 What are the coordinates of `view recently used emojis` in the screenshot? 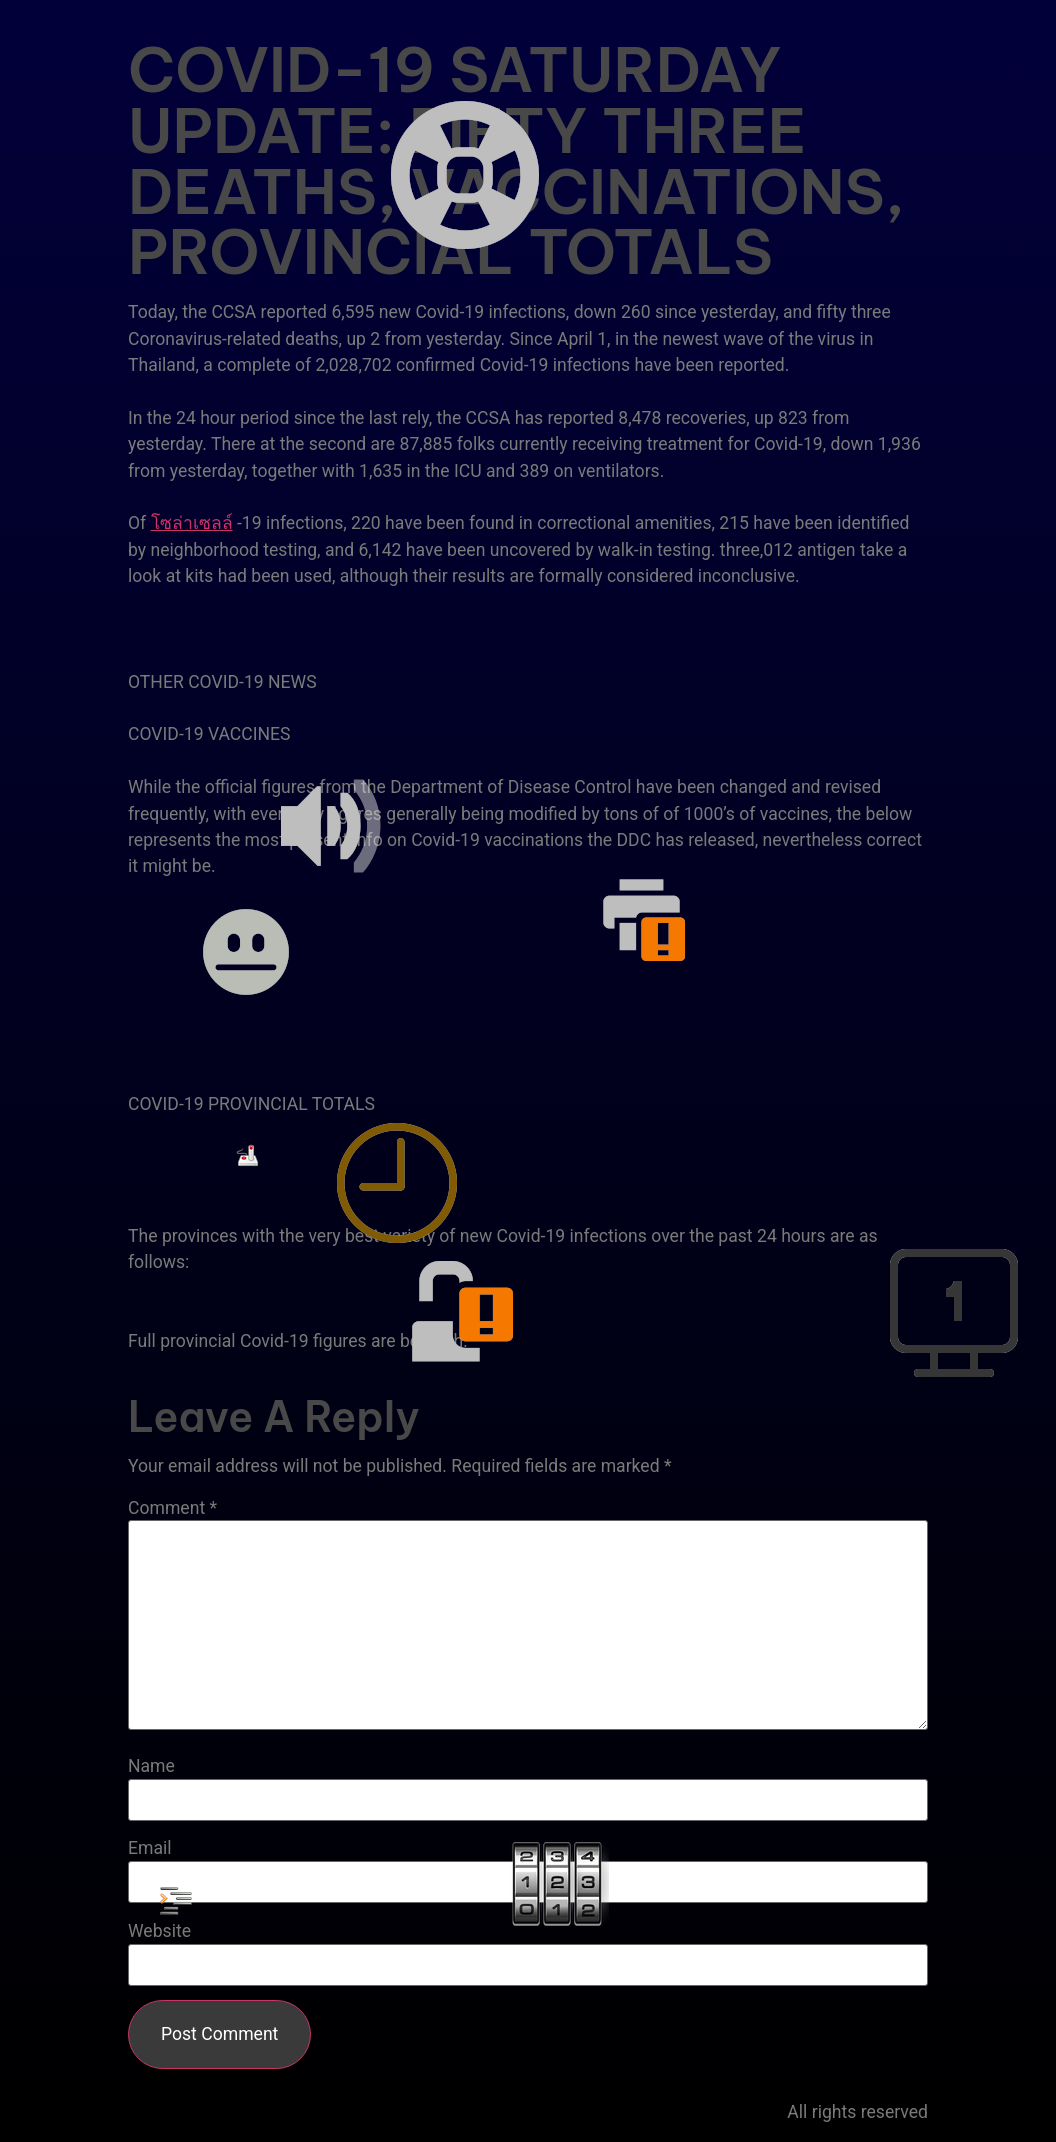 It's located at (397, 1183).